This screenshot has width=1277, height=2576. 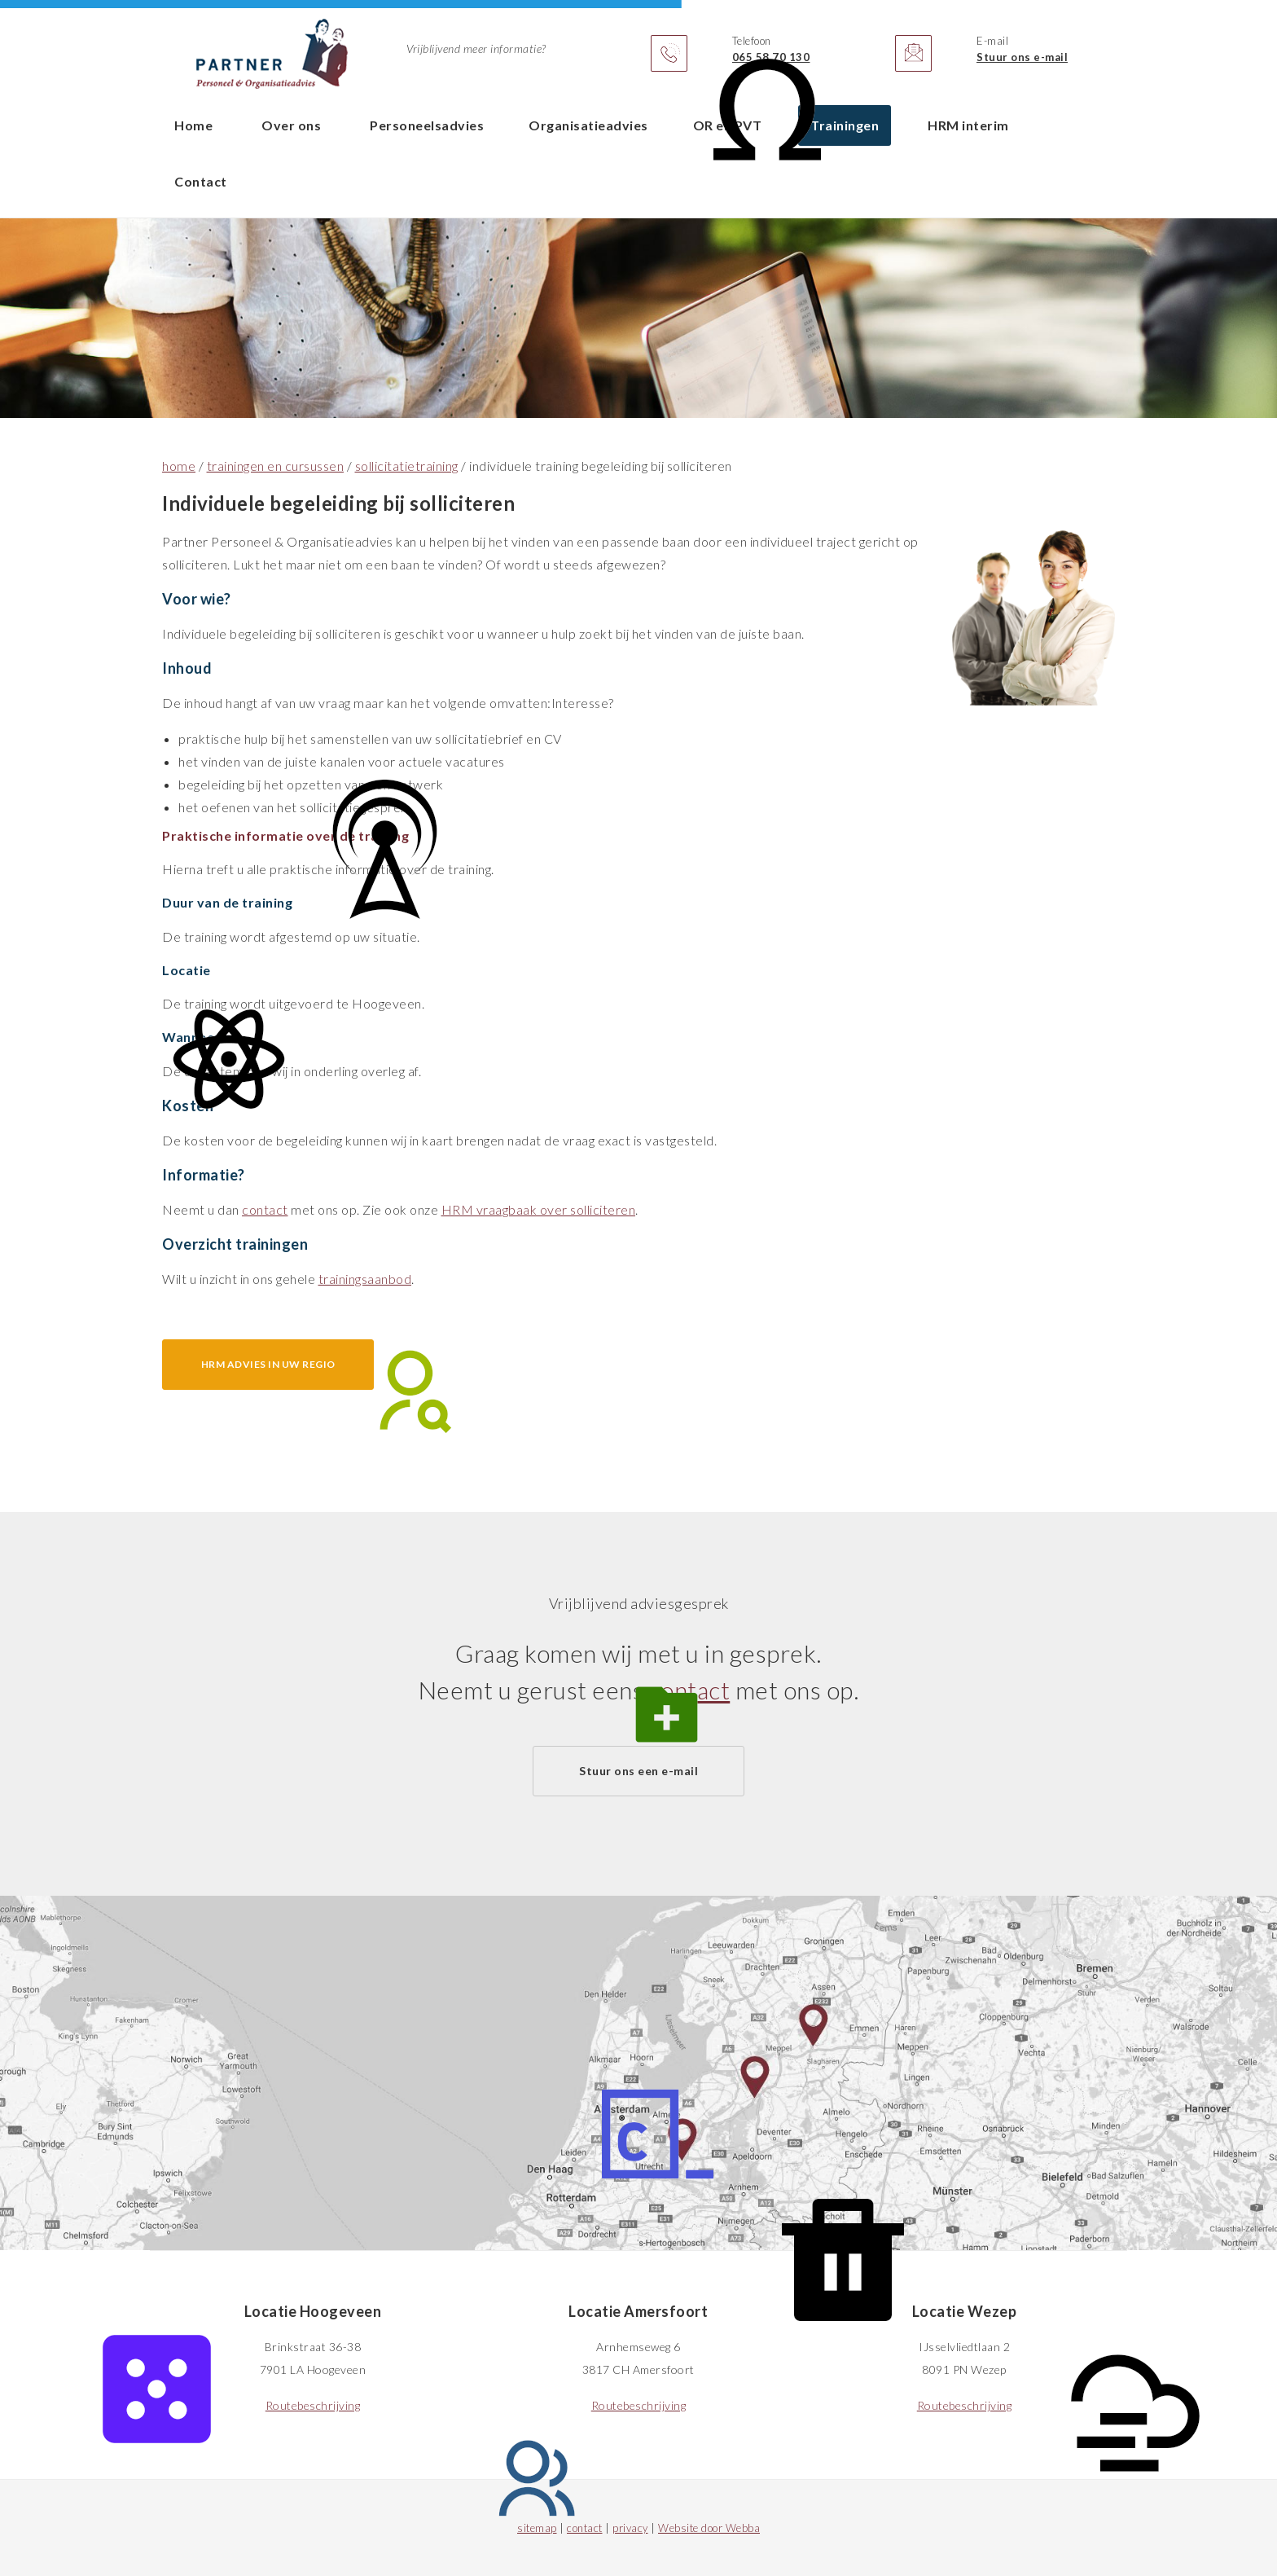 What do you see at coordinates (657, 2134) in the screenshot?
I see `open codecademy app or website` at bounding box center [657, 2134].